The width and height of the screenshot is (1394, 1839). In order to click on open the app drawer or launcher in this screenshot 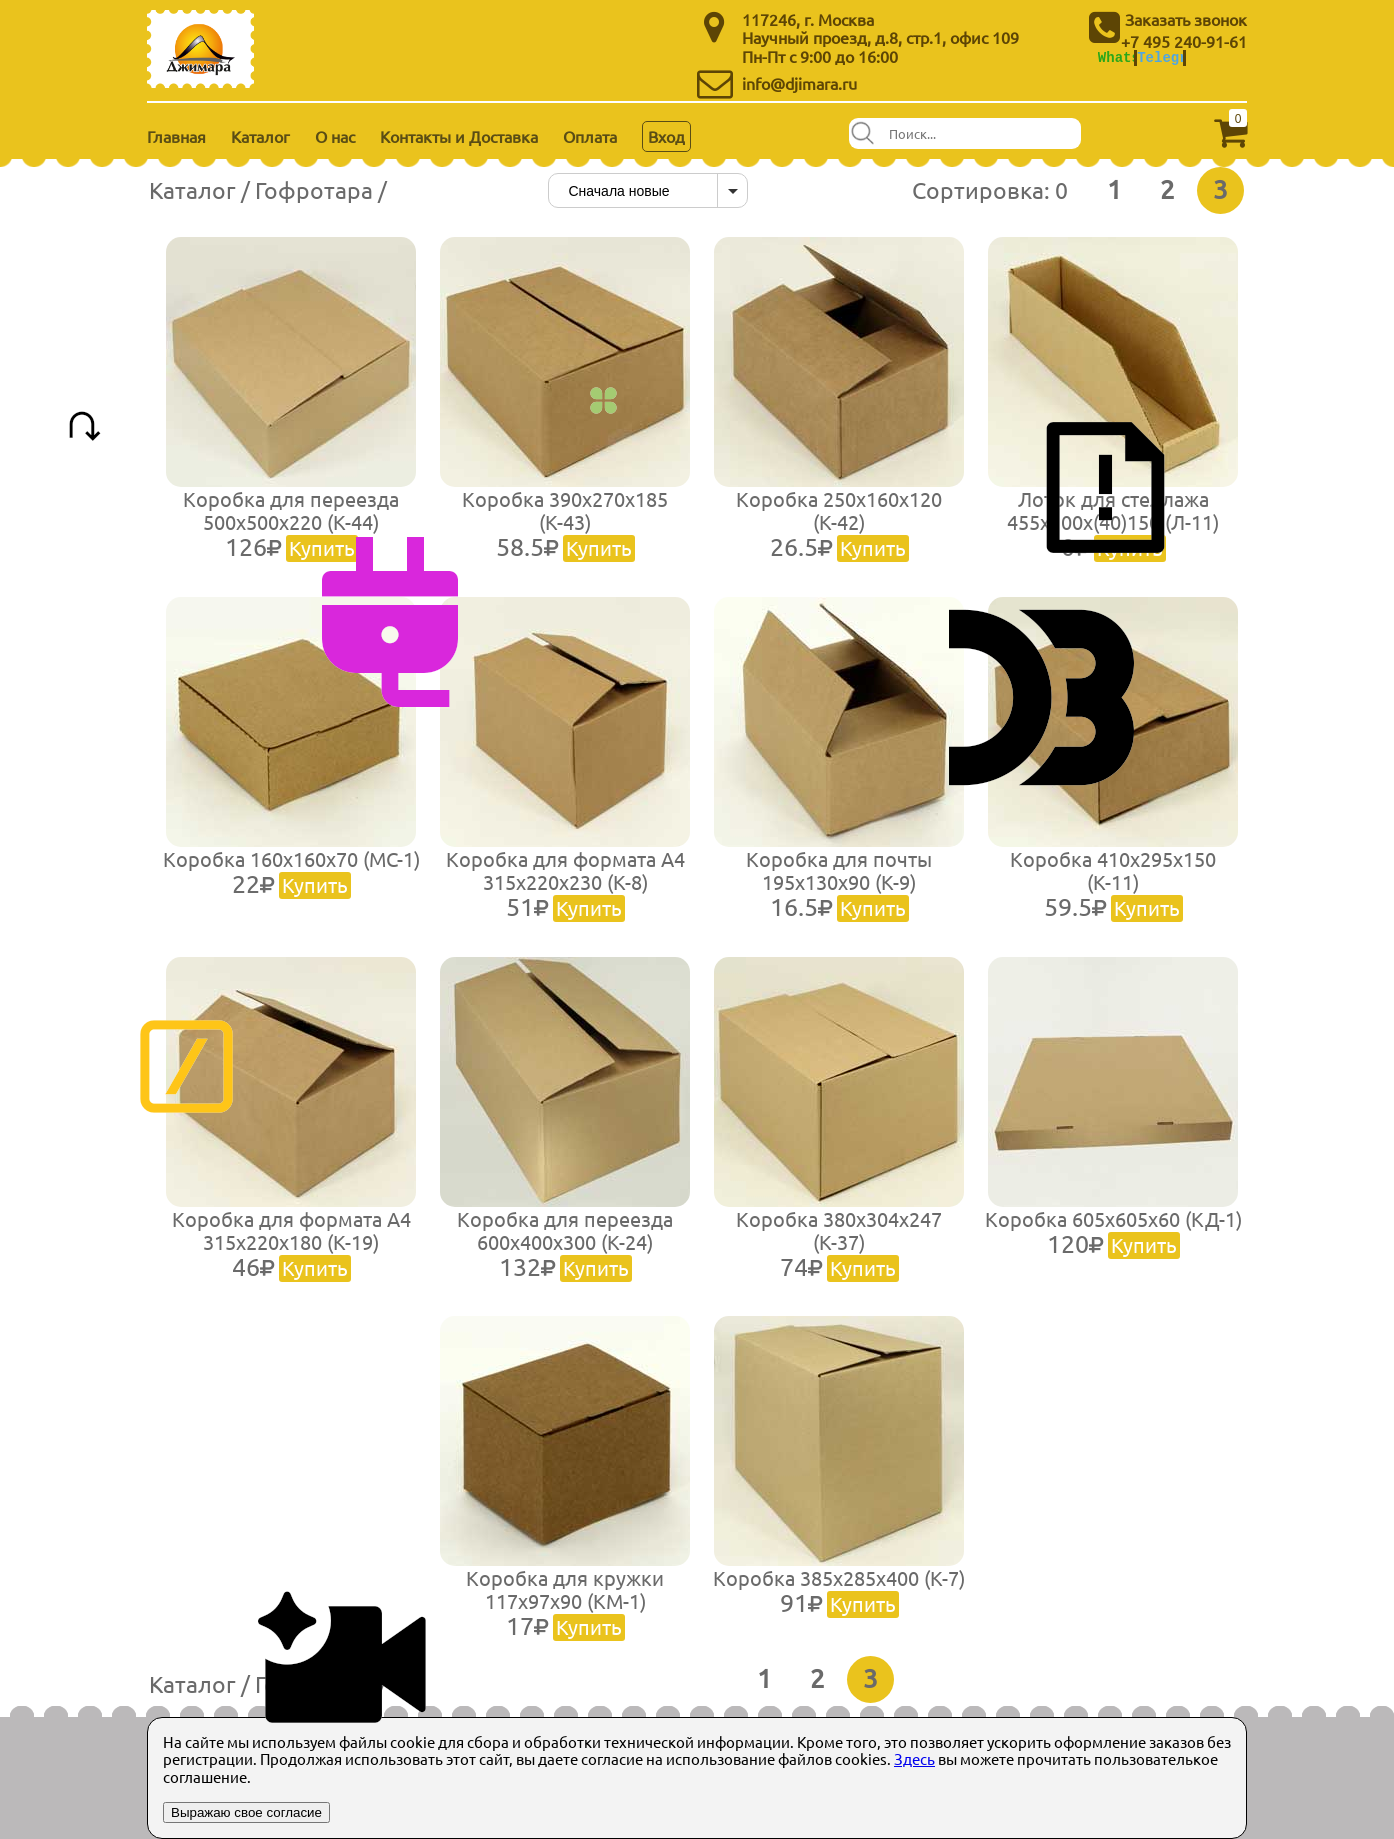, I will do `click(603, 400)`.